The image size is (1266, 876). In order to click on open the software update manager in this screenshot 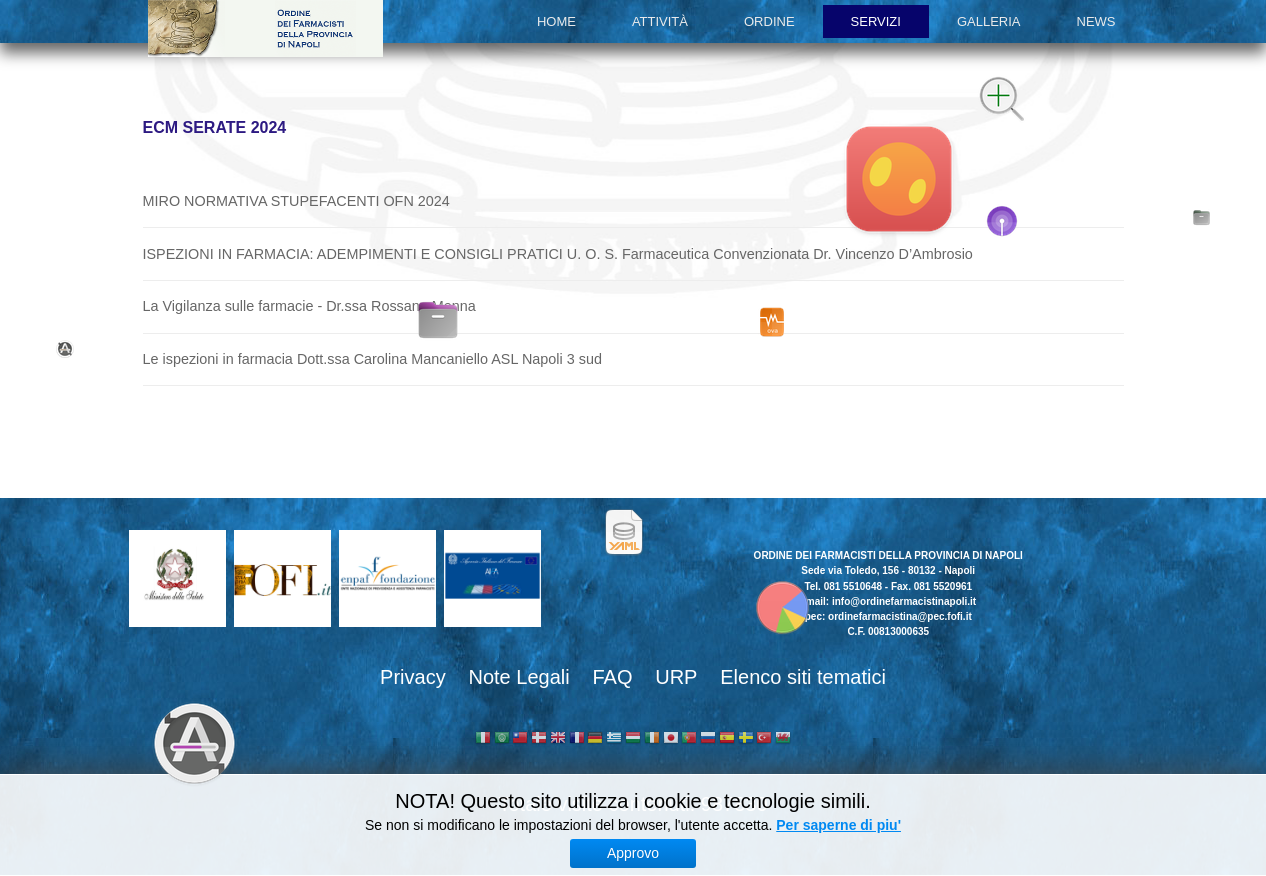, I will do `click(194, 743)`.